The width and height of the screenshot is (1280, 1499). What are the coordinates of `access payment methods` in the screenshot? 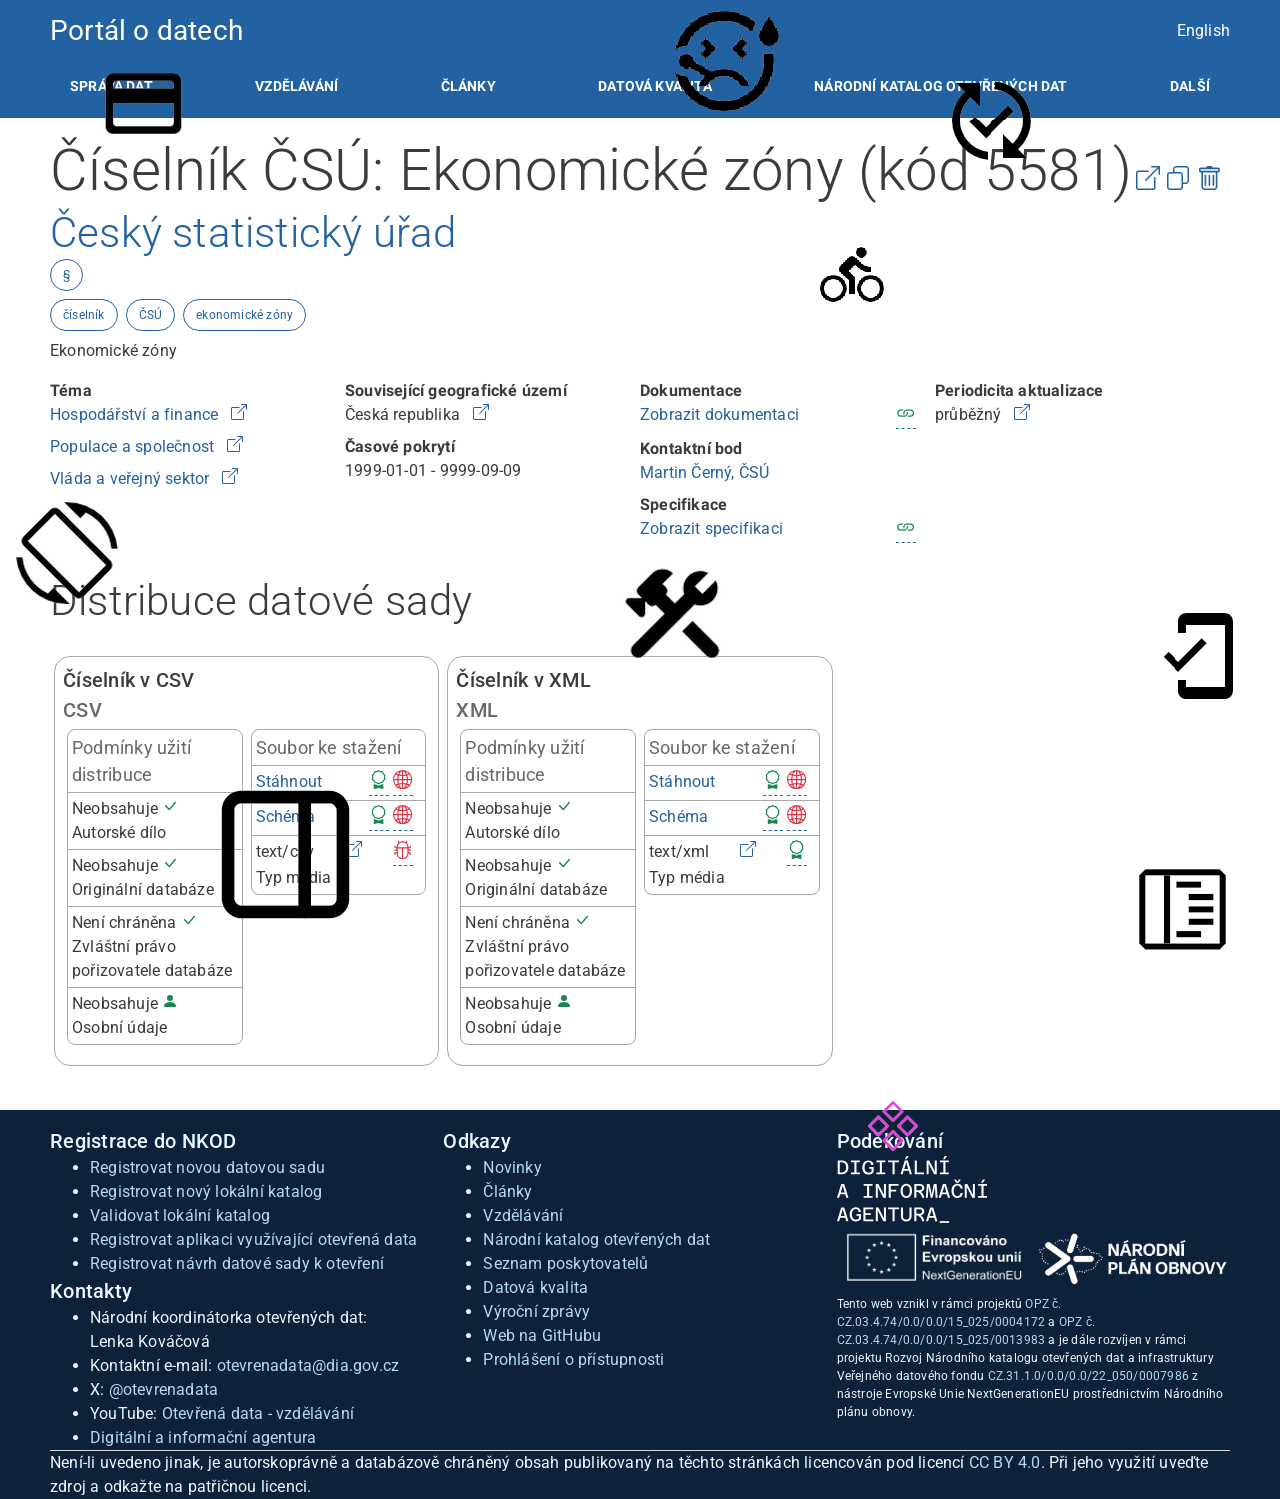 It's located at (143, 103).